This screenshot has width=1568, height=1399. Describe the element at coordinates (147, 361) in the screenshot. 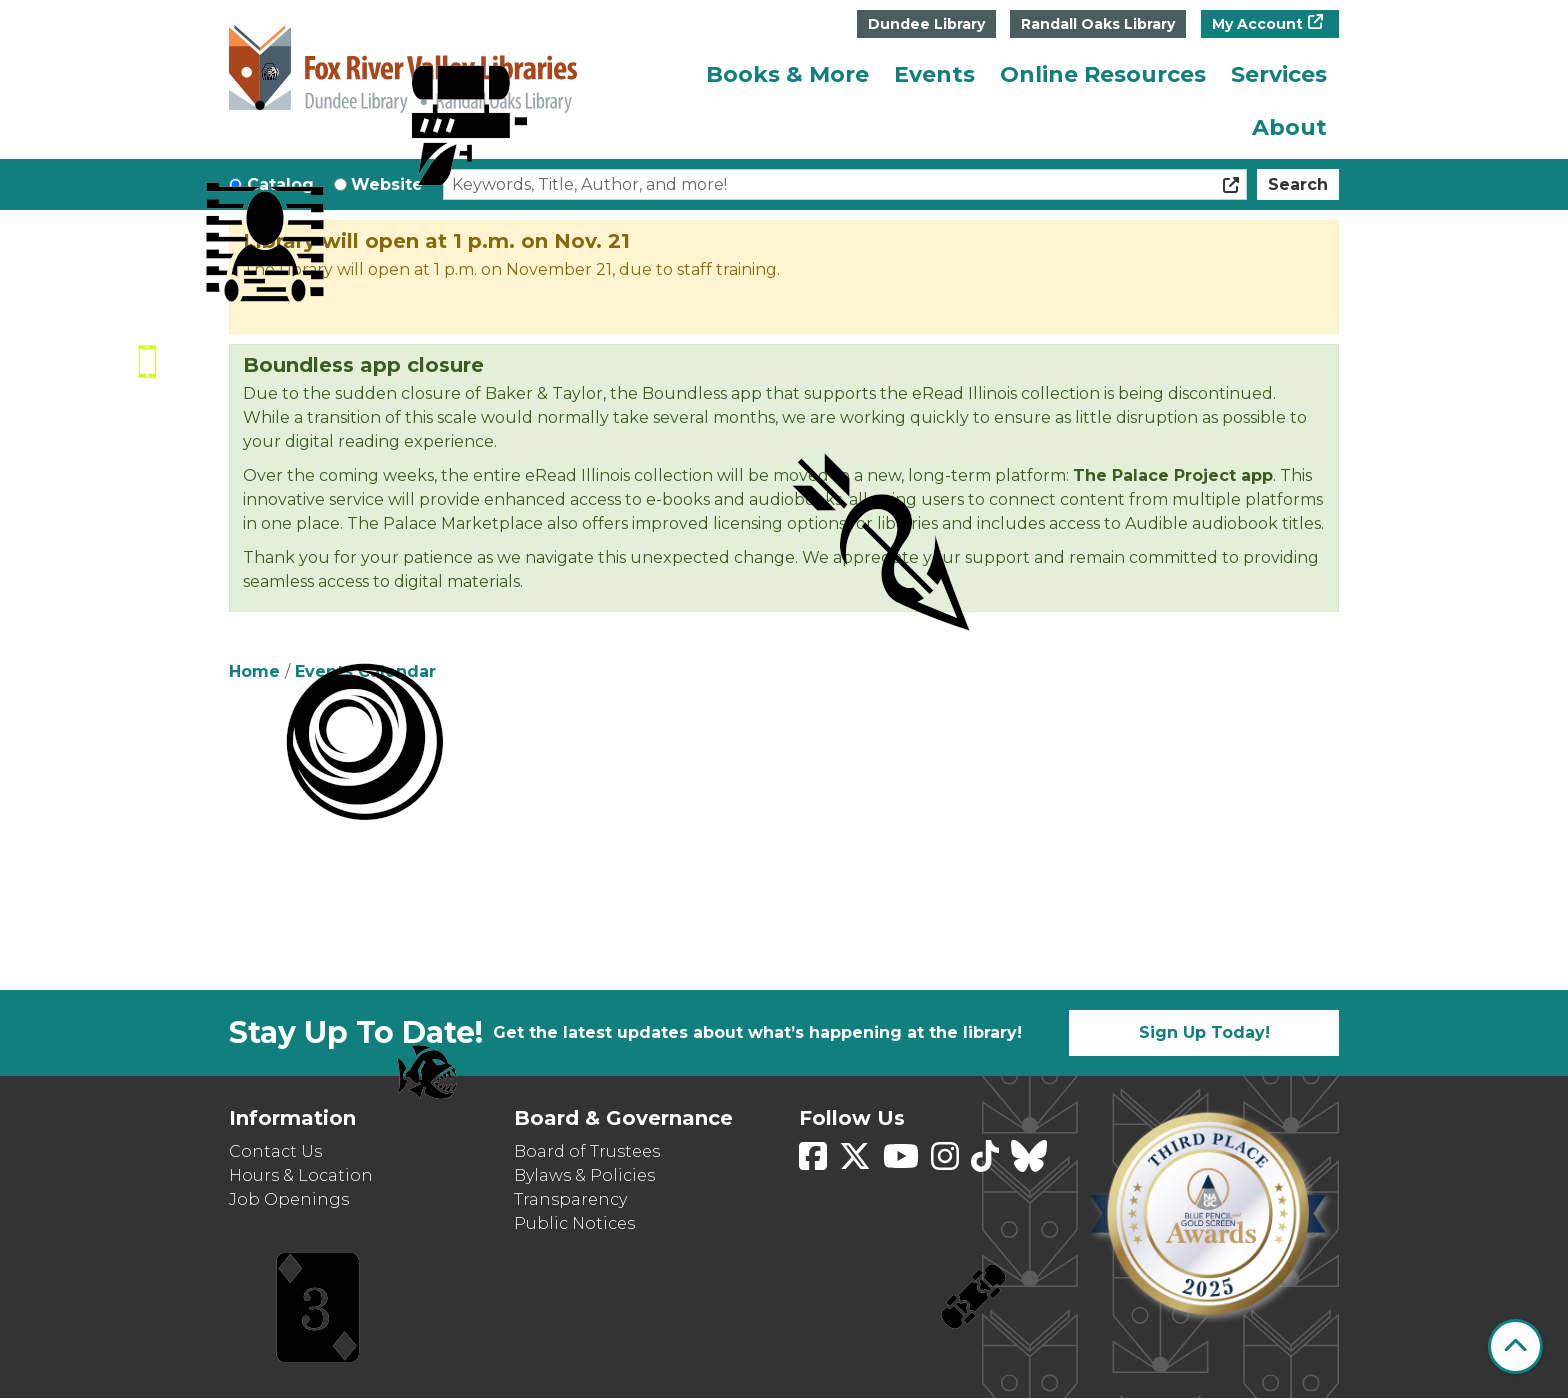

I see `access mobile device settings` at that location.